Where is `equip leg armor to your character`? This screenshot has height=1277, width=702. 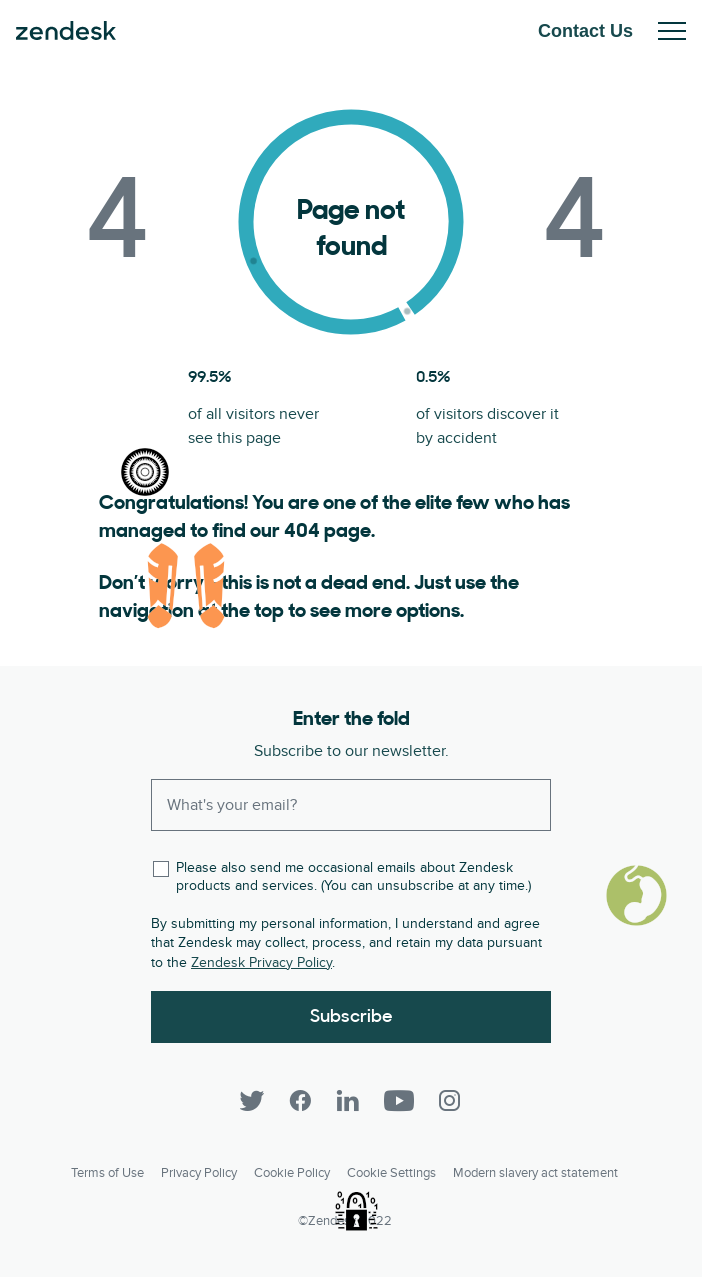 equip leg armor to your character is located at coordinates (186, 586).